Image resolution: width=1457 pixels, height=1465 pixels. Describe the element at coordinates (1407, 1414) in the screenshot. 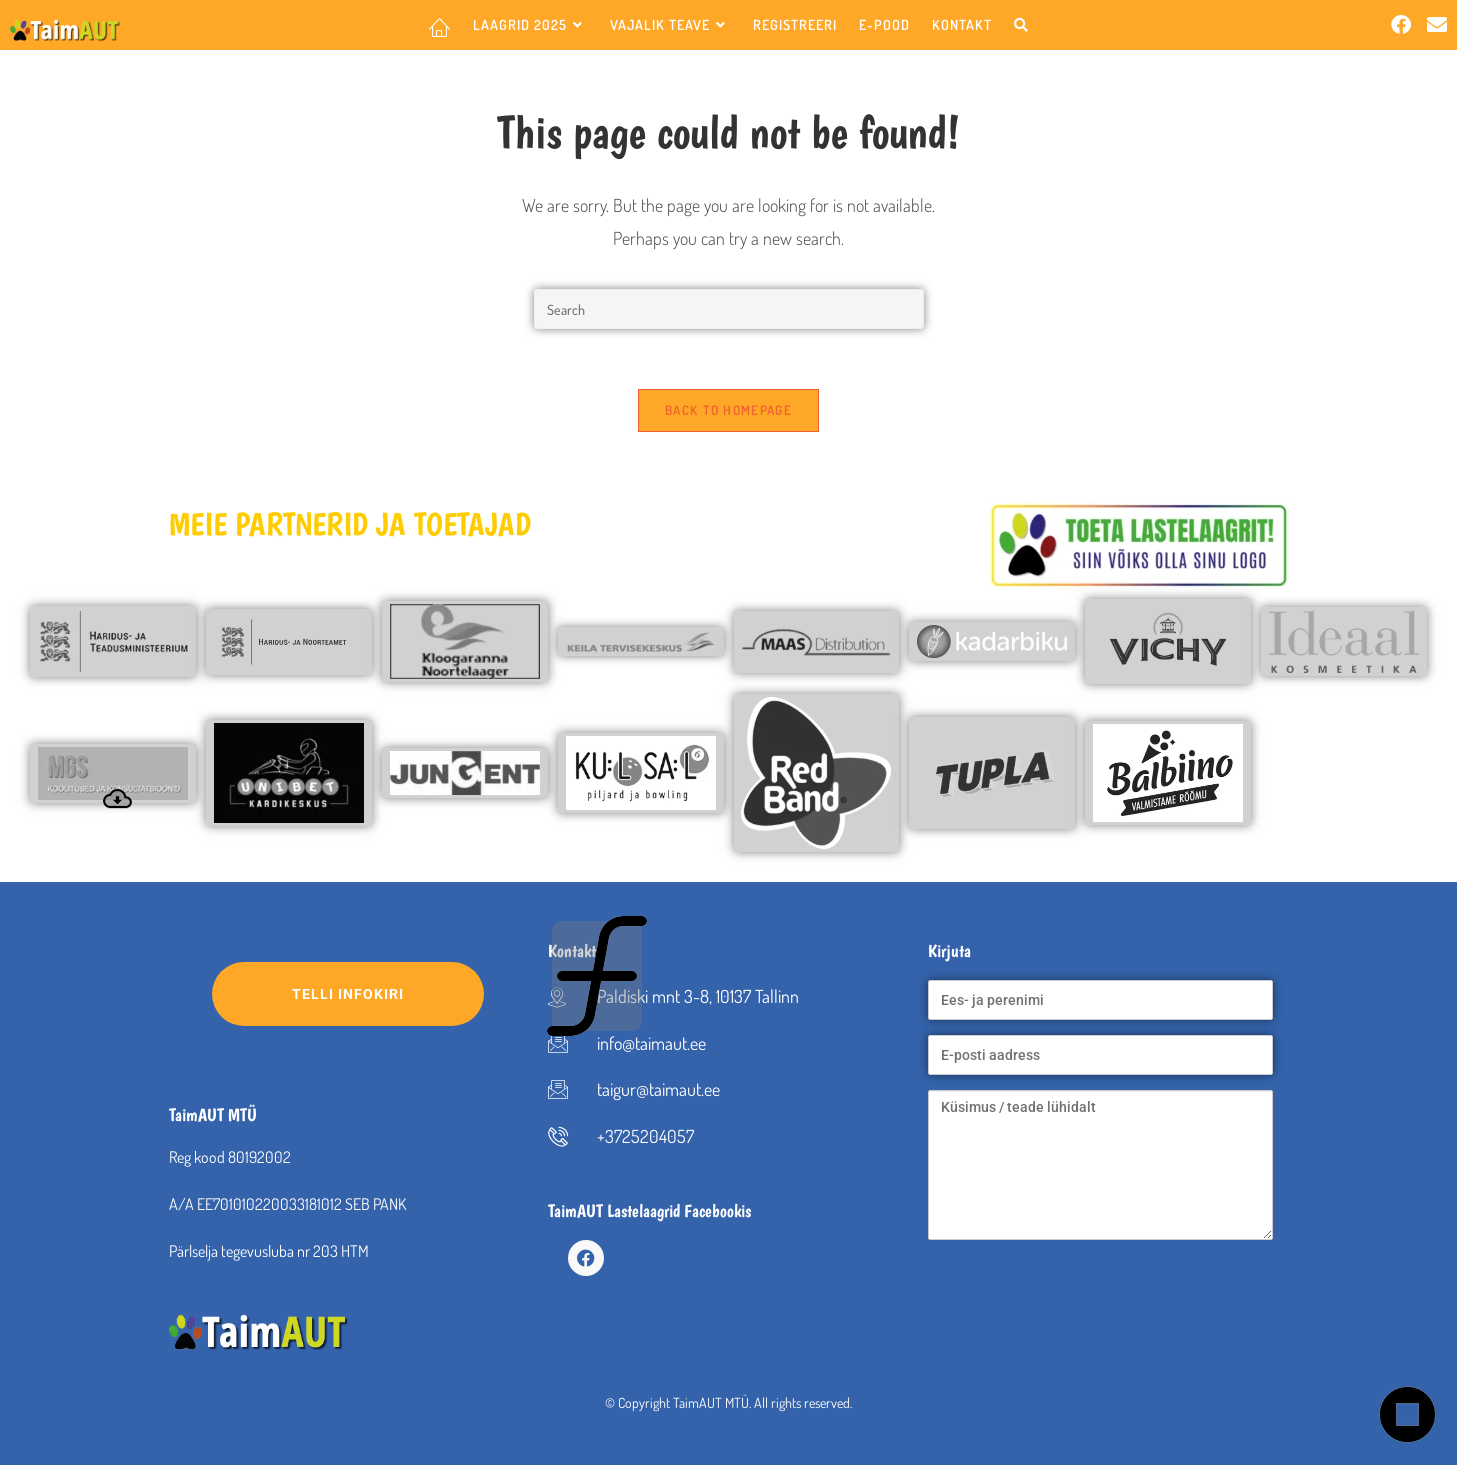

I see `stop playback` at that location.